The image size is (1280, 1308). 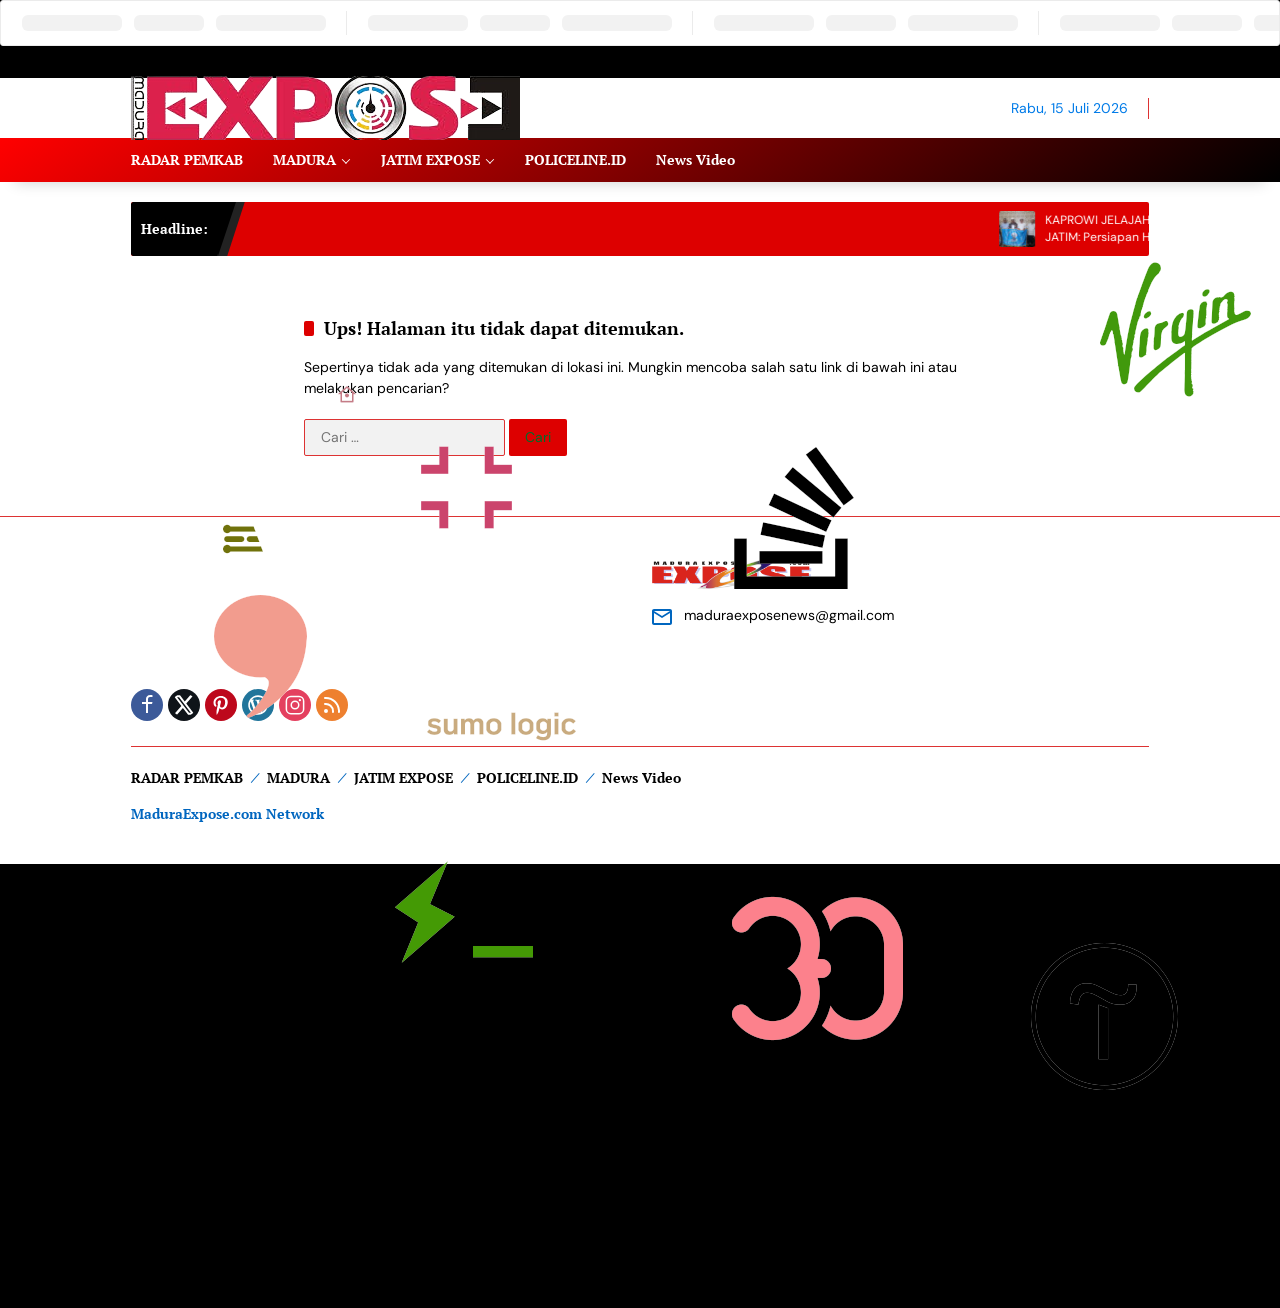 I want to click on sumo logic company logo, so click(x=501, y=726).